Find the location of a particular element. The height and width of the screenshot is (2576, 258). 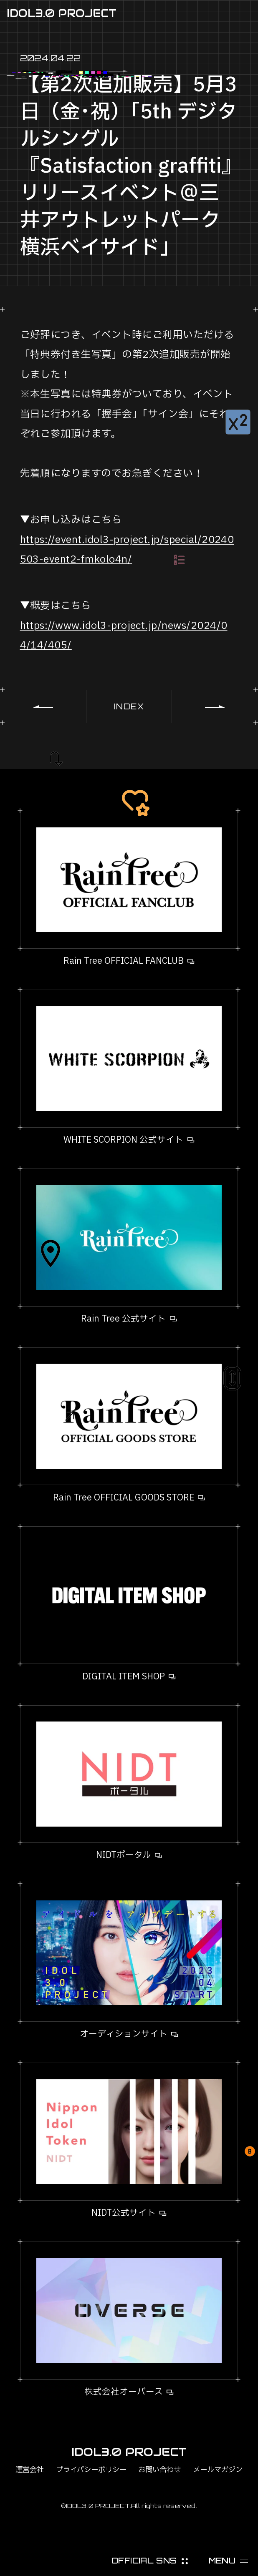

redo or repeat last action is located at coordinates (56, 759).